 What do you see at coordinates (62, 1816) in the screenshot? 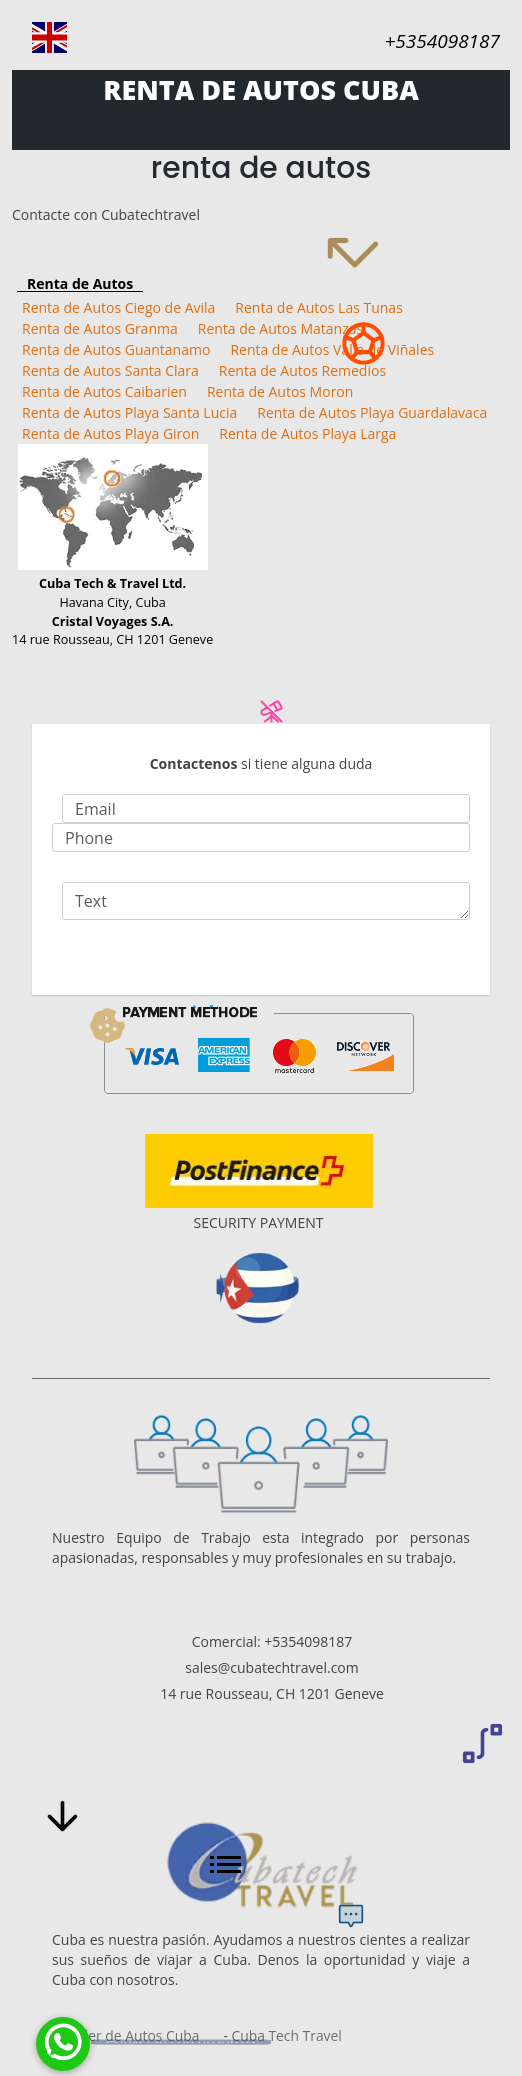
I see `scroll down or view more content below` at bounding box center [62, 1816].